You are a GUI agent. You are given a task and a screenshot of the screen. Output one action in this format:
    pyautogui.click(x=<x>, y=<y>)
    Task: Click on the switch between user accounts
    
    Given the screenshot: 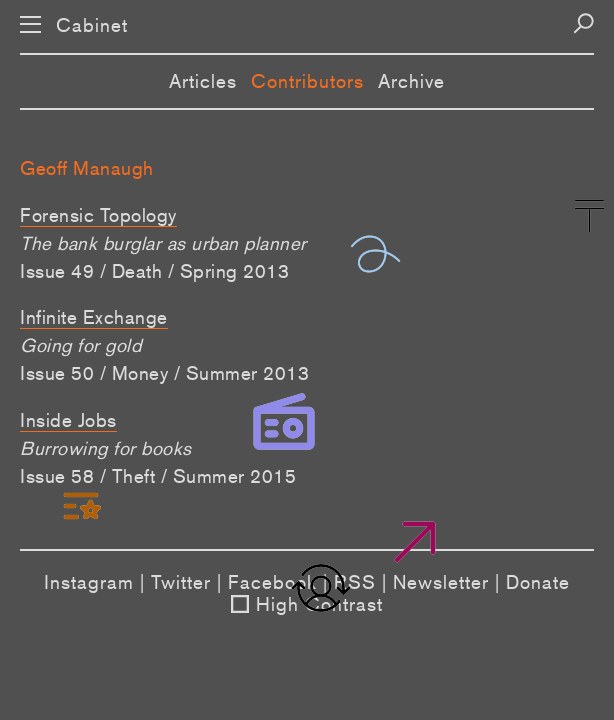 What is the action you would take?
    pyautogui.click(x=321, y=588)
    